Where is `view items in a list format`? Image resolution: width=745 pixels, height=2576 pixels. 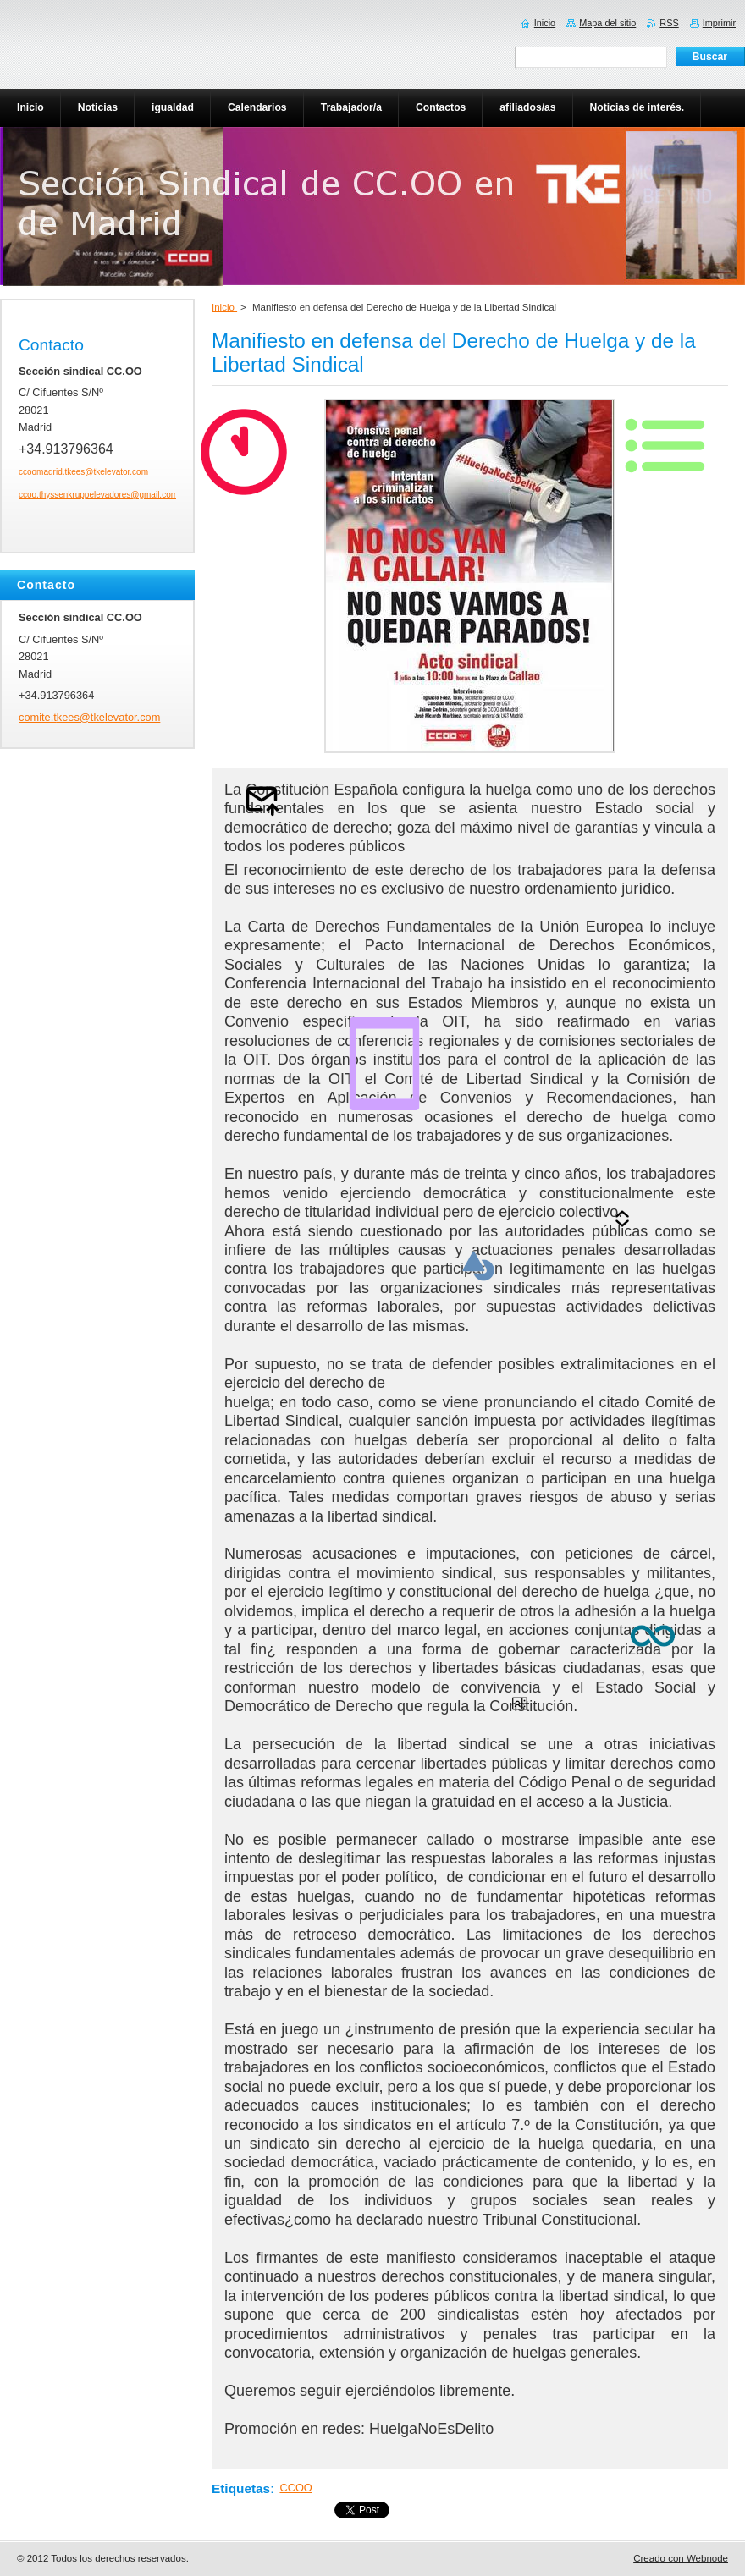
view items in a list format is located at coordinates (664, 445).